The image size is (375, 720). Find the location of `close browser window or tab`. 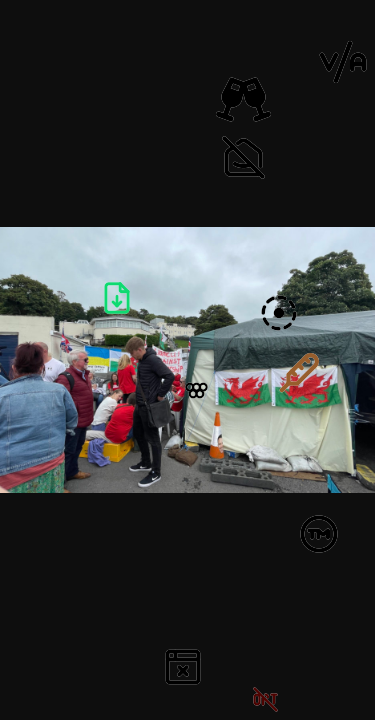

close browser window or tab is located at coordinates (183, 667).